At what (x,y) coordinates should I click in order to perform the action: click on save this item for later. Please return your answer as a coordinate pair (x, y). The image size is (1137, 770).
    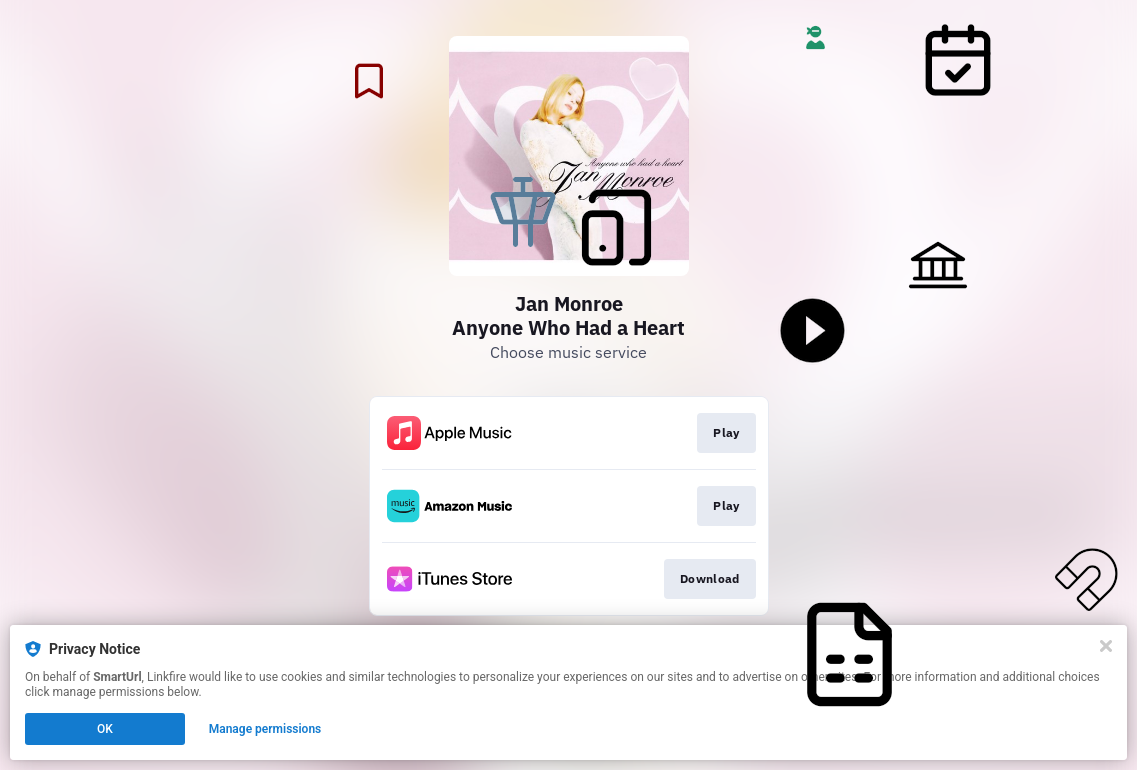
    Looking at the image, I should click on (369, 81).